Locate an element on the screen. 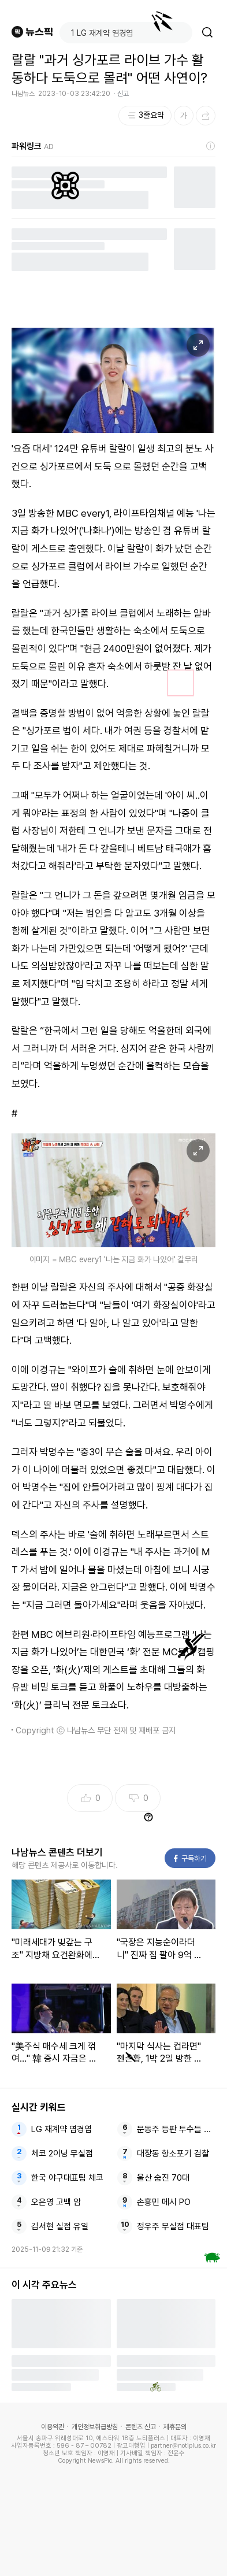  track cycling or biking activity is located at coordinates (155, 2386).